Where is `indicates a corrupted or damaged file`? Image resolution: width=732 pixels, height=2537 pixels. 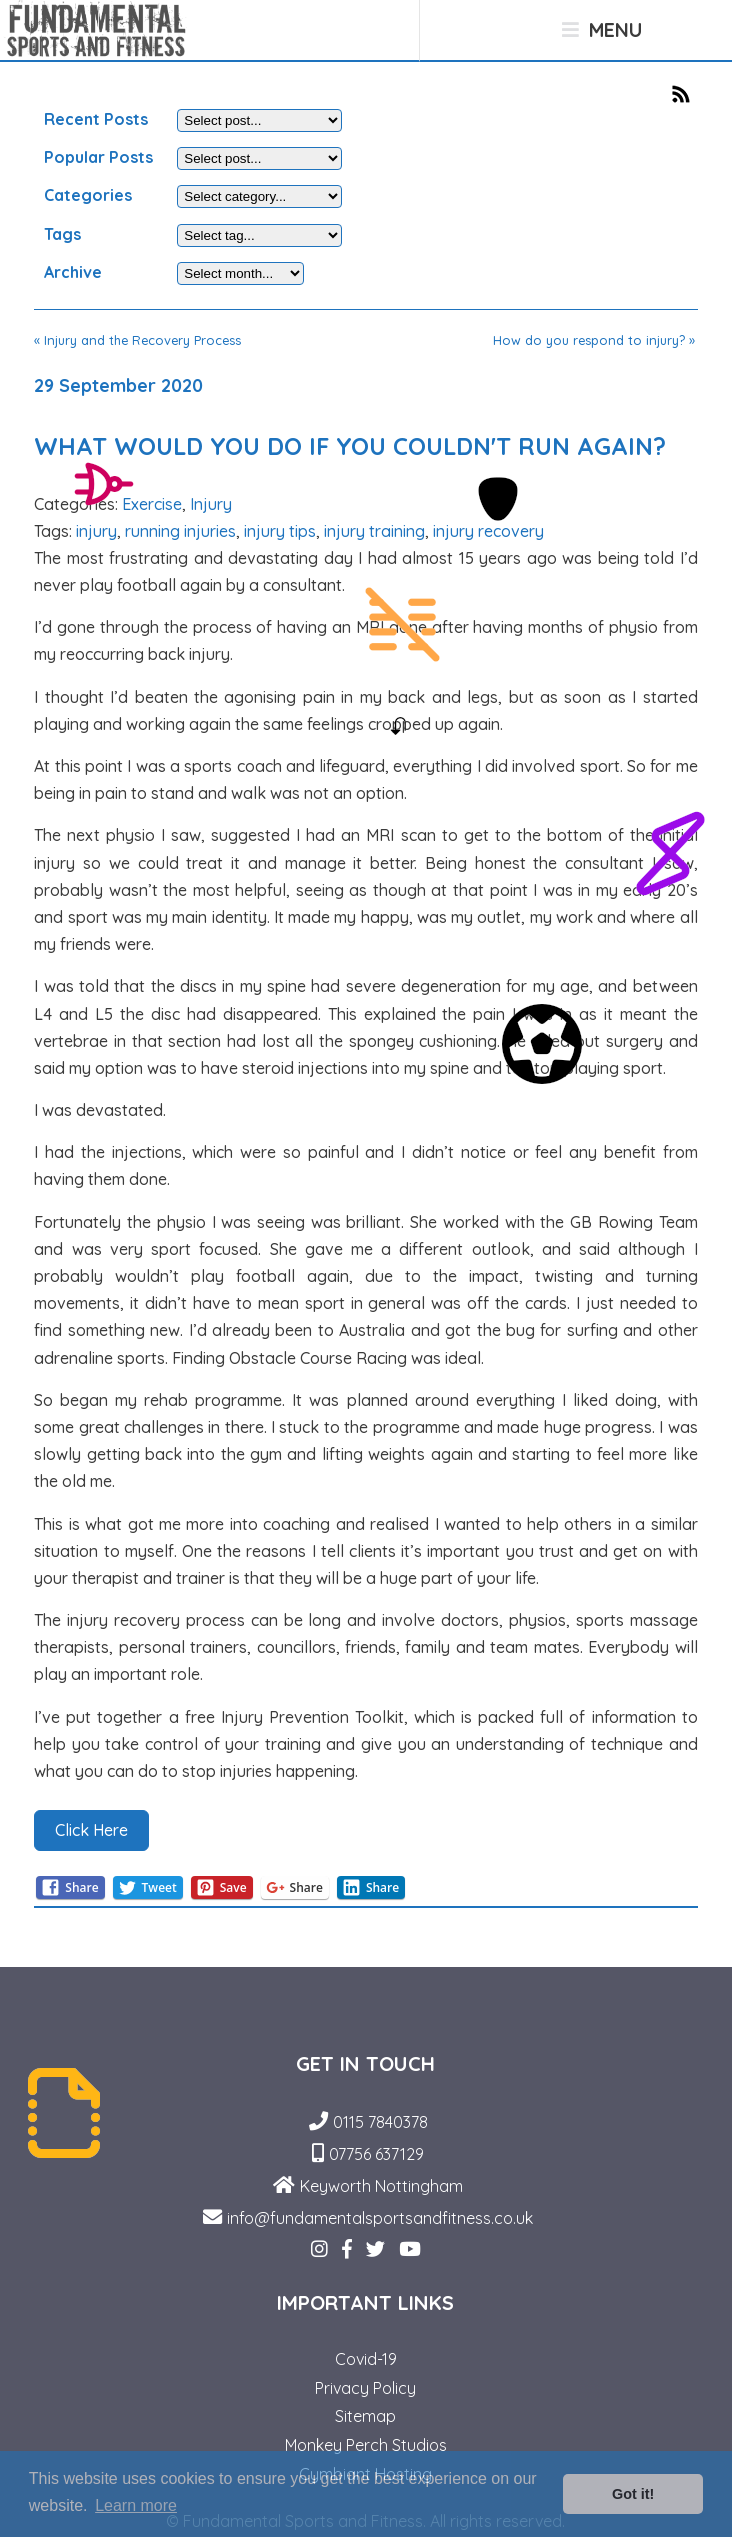 indicates a corrupted or damaged file is located at coordinates (64, 2113).